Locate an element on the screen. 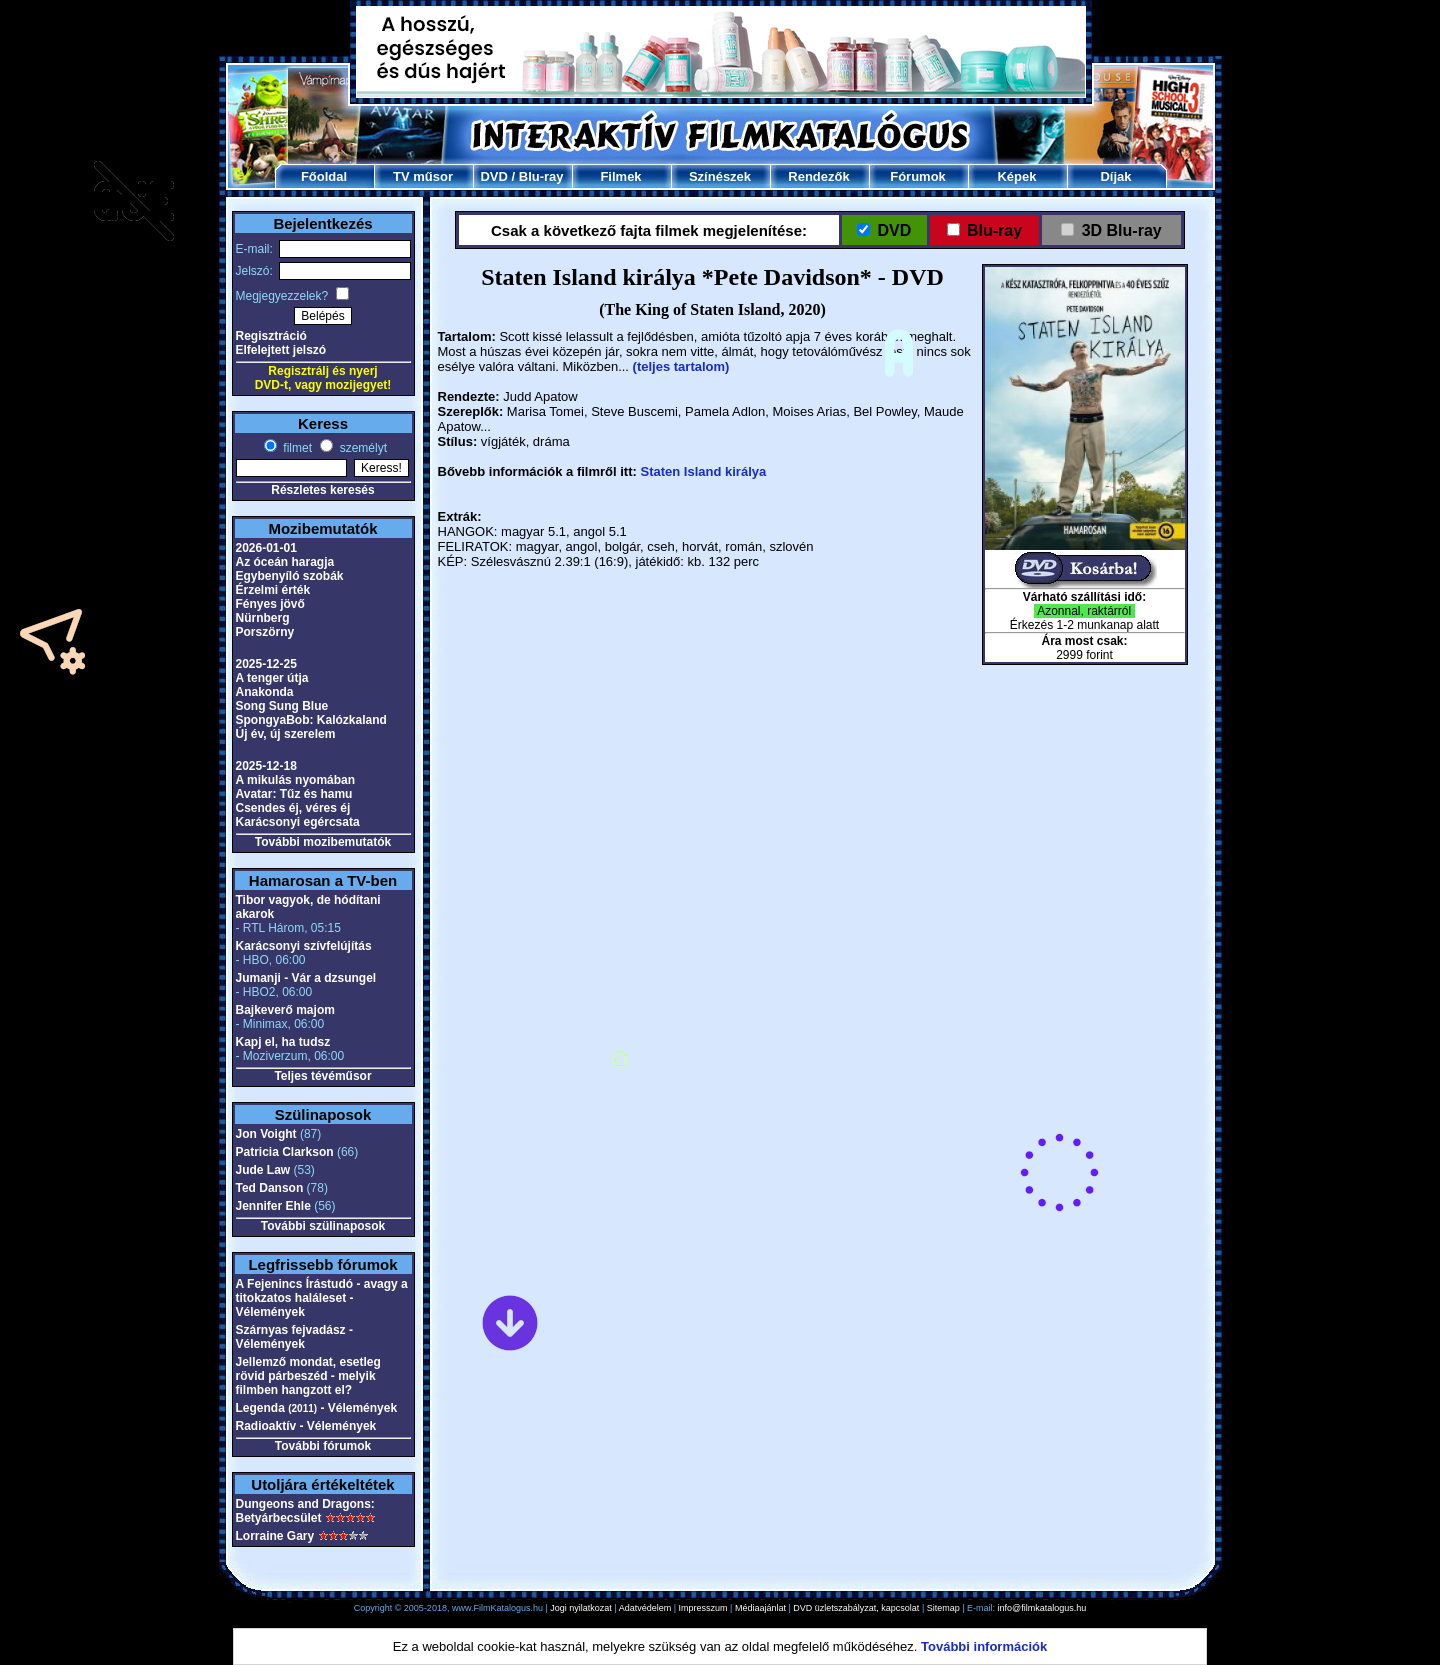 This screenshot has height=1665, width=1440. download file or content is located at coordinates (510, 1323).